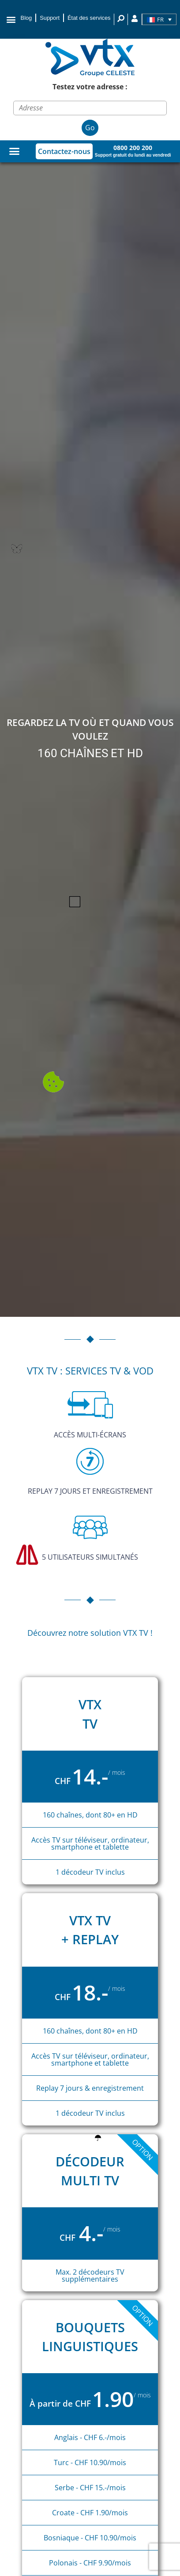 The height and width of the screenshot is (2576, 180). What do you see at coordinates (75, 901) in the screenshot?
I see `stop media playback` at bounding box center [75, 901].